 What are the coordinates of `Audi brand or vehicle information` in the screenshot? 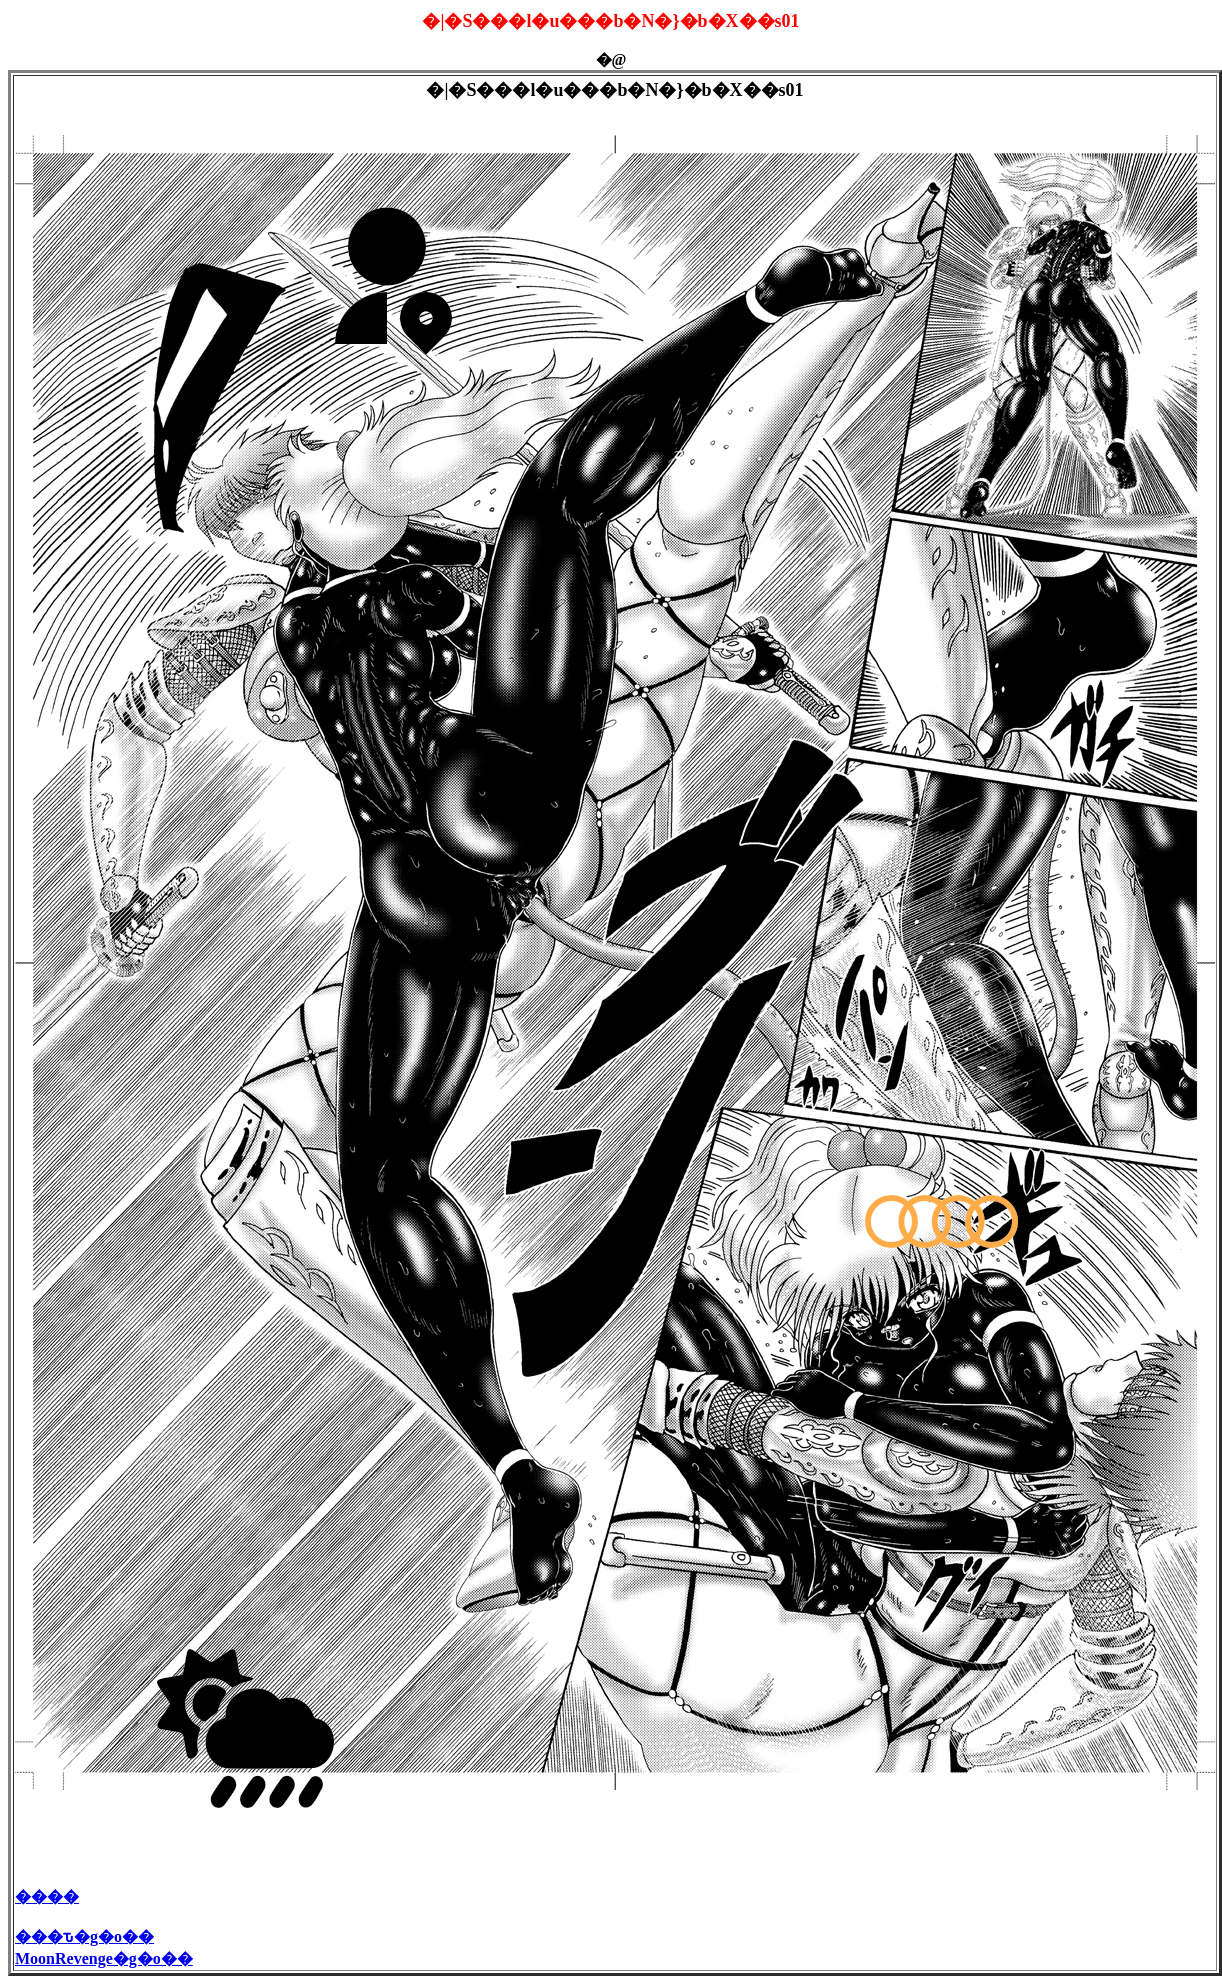 It's located at (941, 1221).